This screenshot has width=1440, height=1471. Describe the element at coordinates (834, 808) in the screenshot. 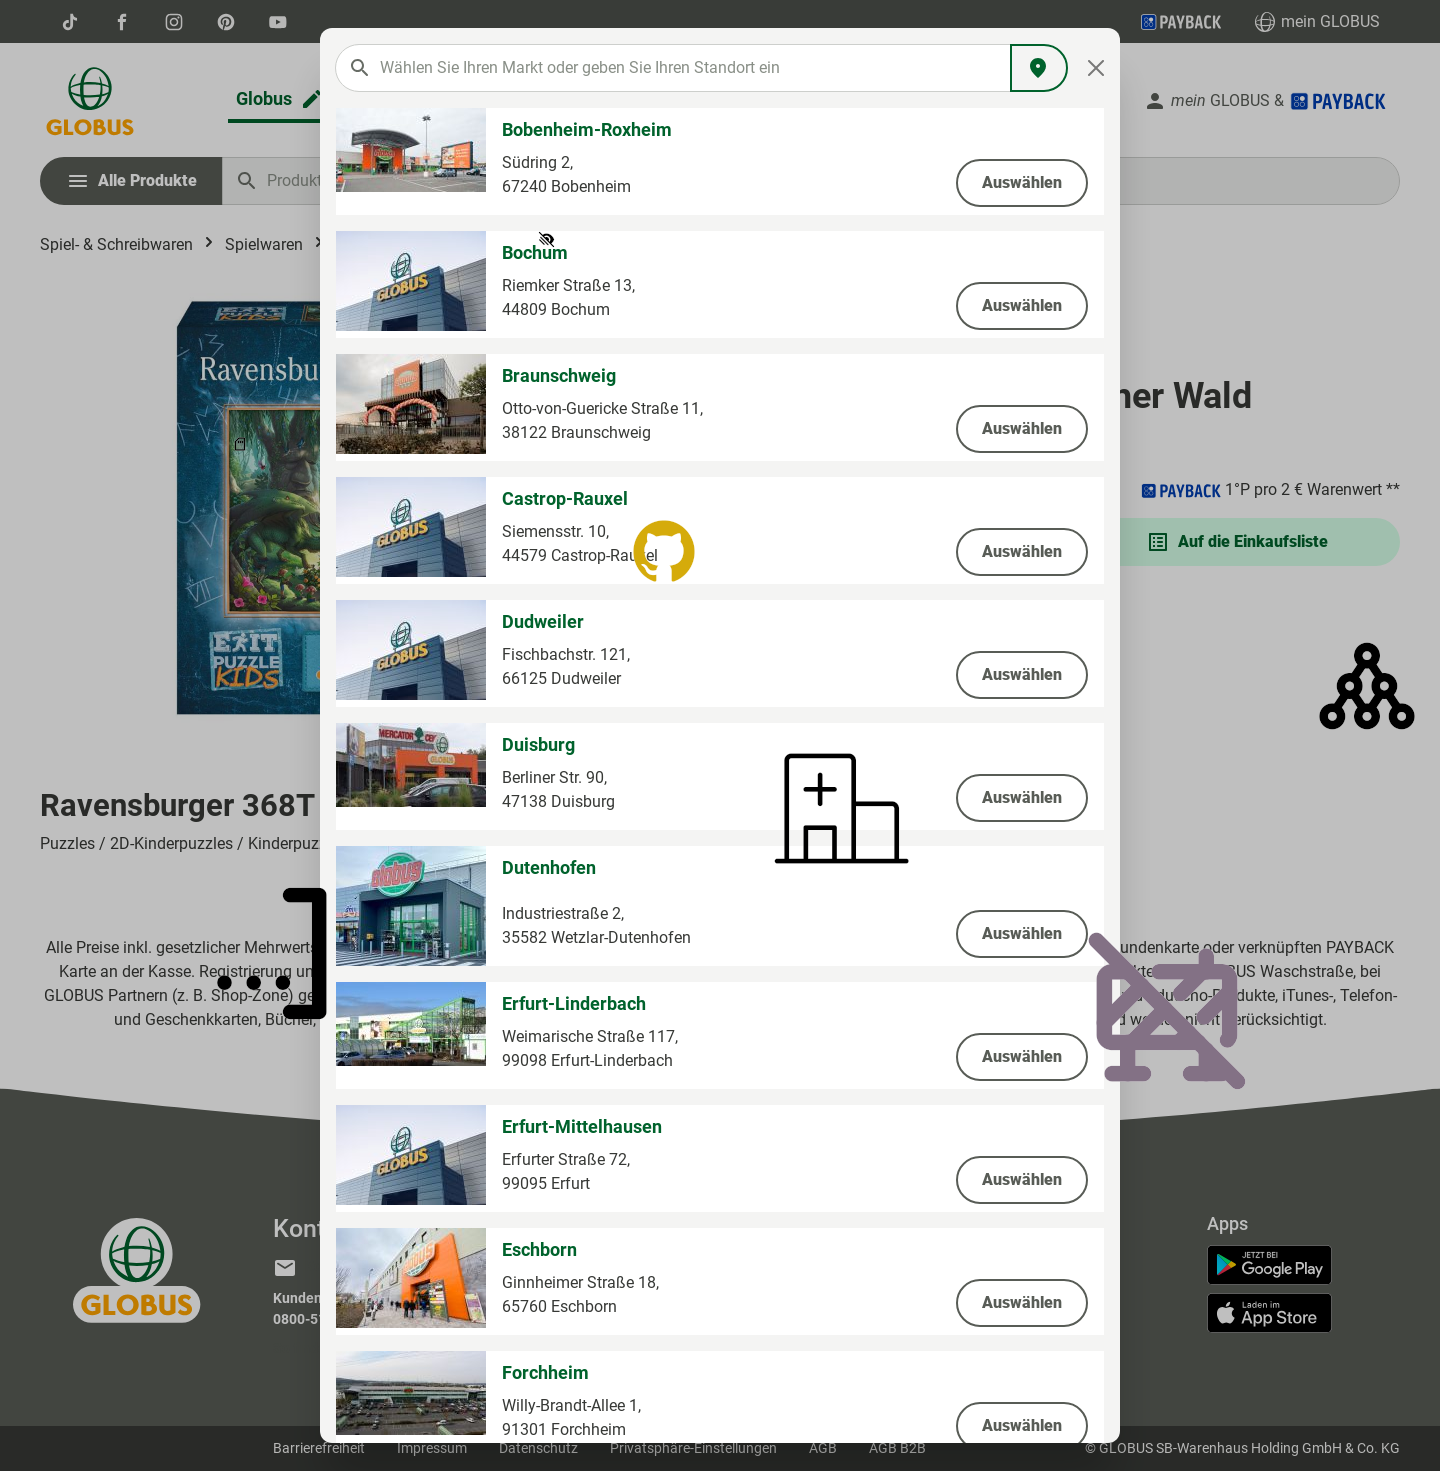

I see `find nearby hospitals or medical facilities` at that location.